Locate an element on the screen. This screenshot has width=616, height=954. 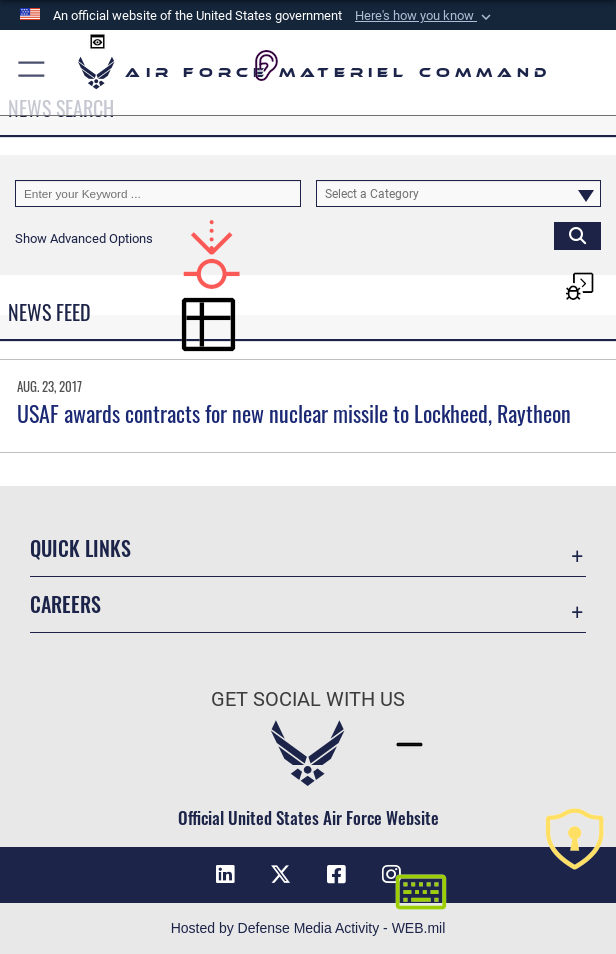
access security or privacy settings is located at coordinates (572, 839).